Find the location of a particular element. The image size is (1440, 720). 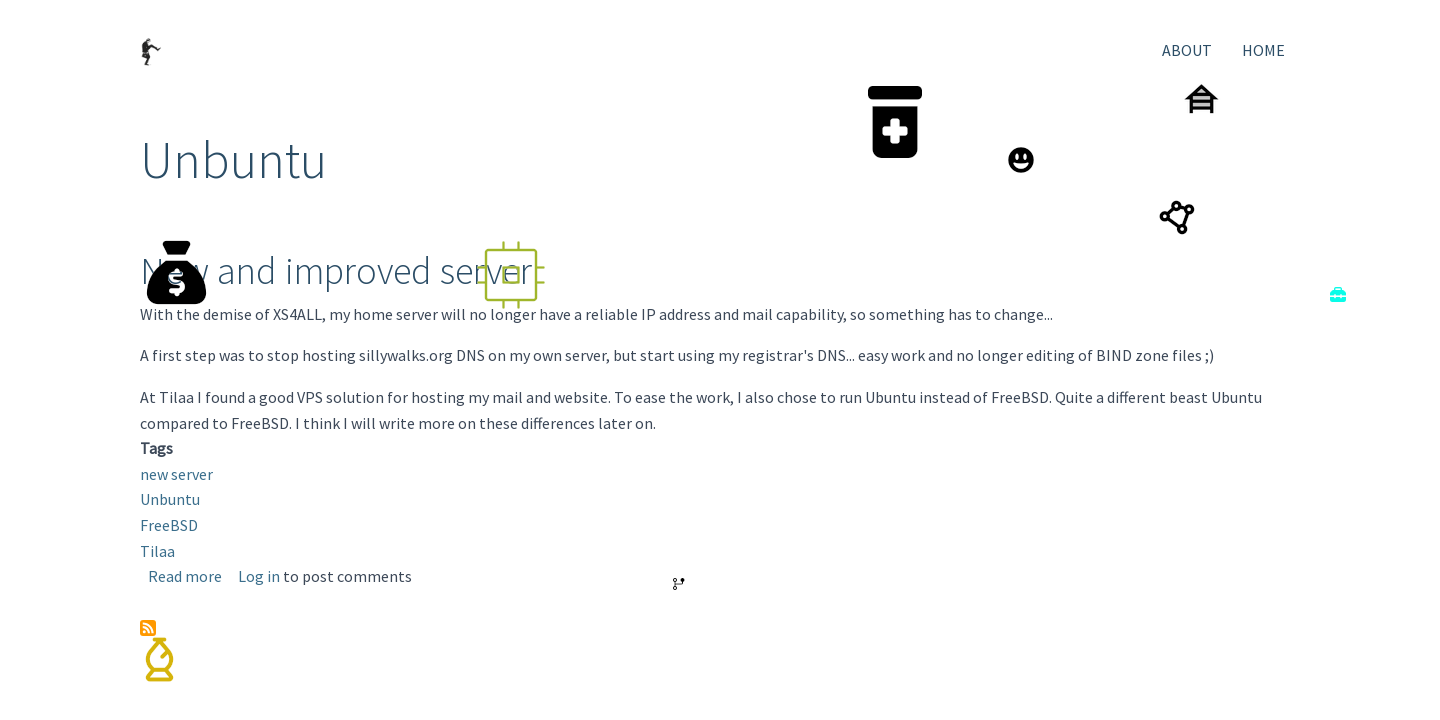

view prescription or medication details is located at coordinates (895, 122).